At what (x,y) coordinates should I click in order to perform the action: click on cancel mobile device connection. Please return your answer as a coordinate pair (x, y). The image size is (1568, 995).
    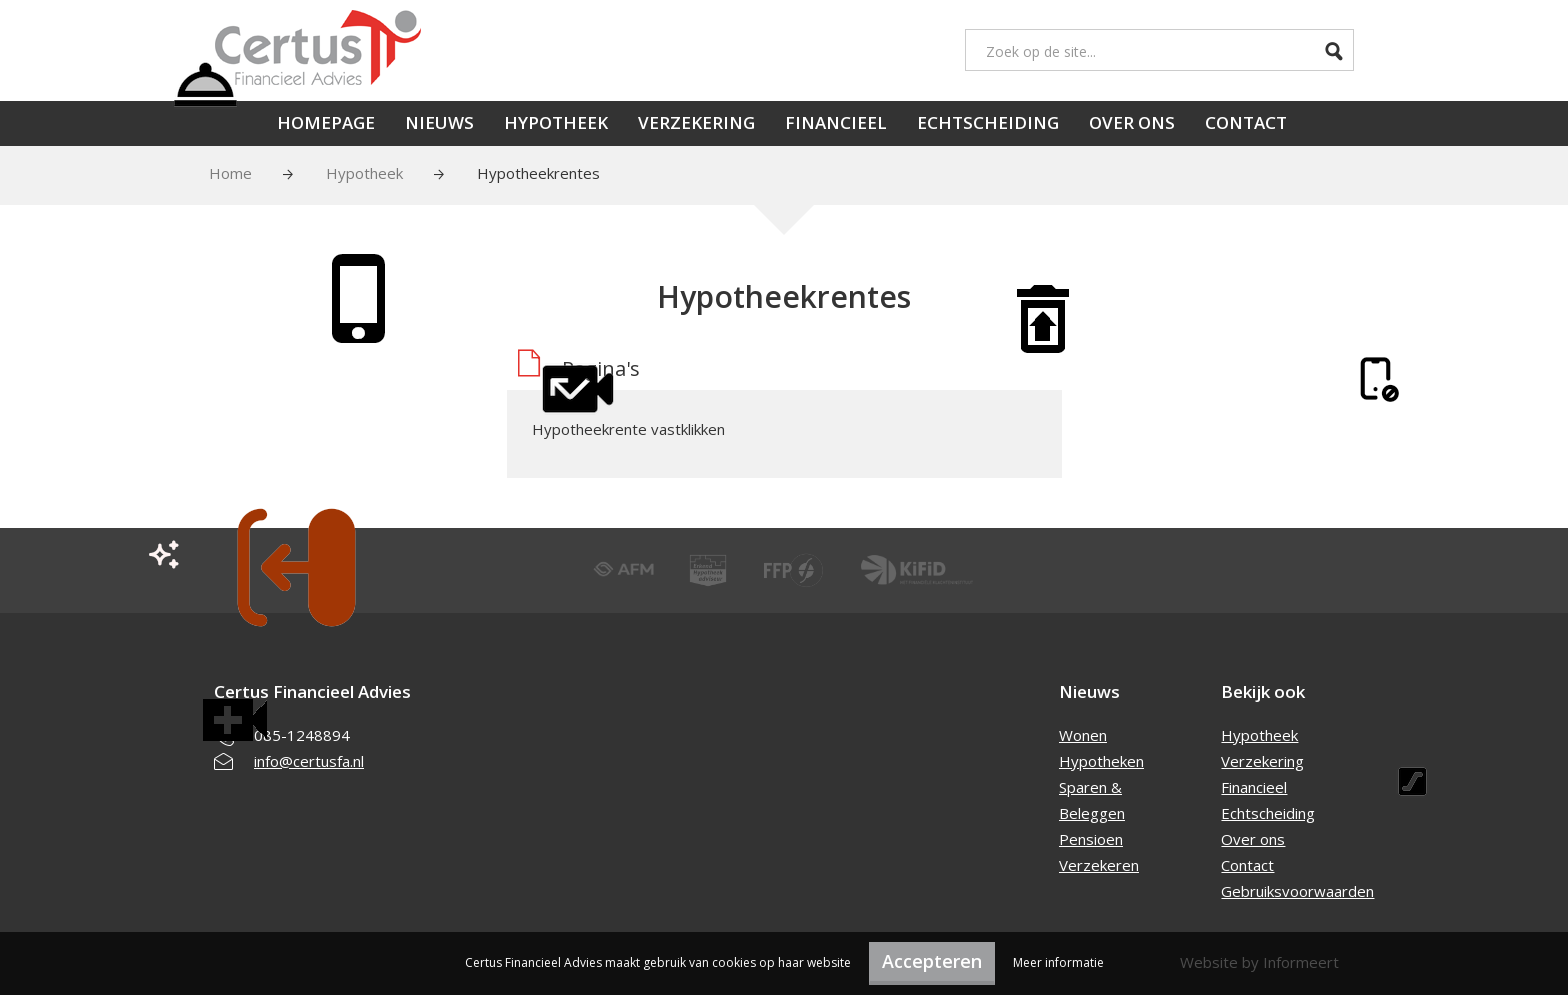
    Looking at the image, I should click on (1375, 378).